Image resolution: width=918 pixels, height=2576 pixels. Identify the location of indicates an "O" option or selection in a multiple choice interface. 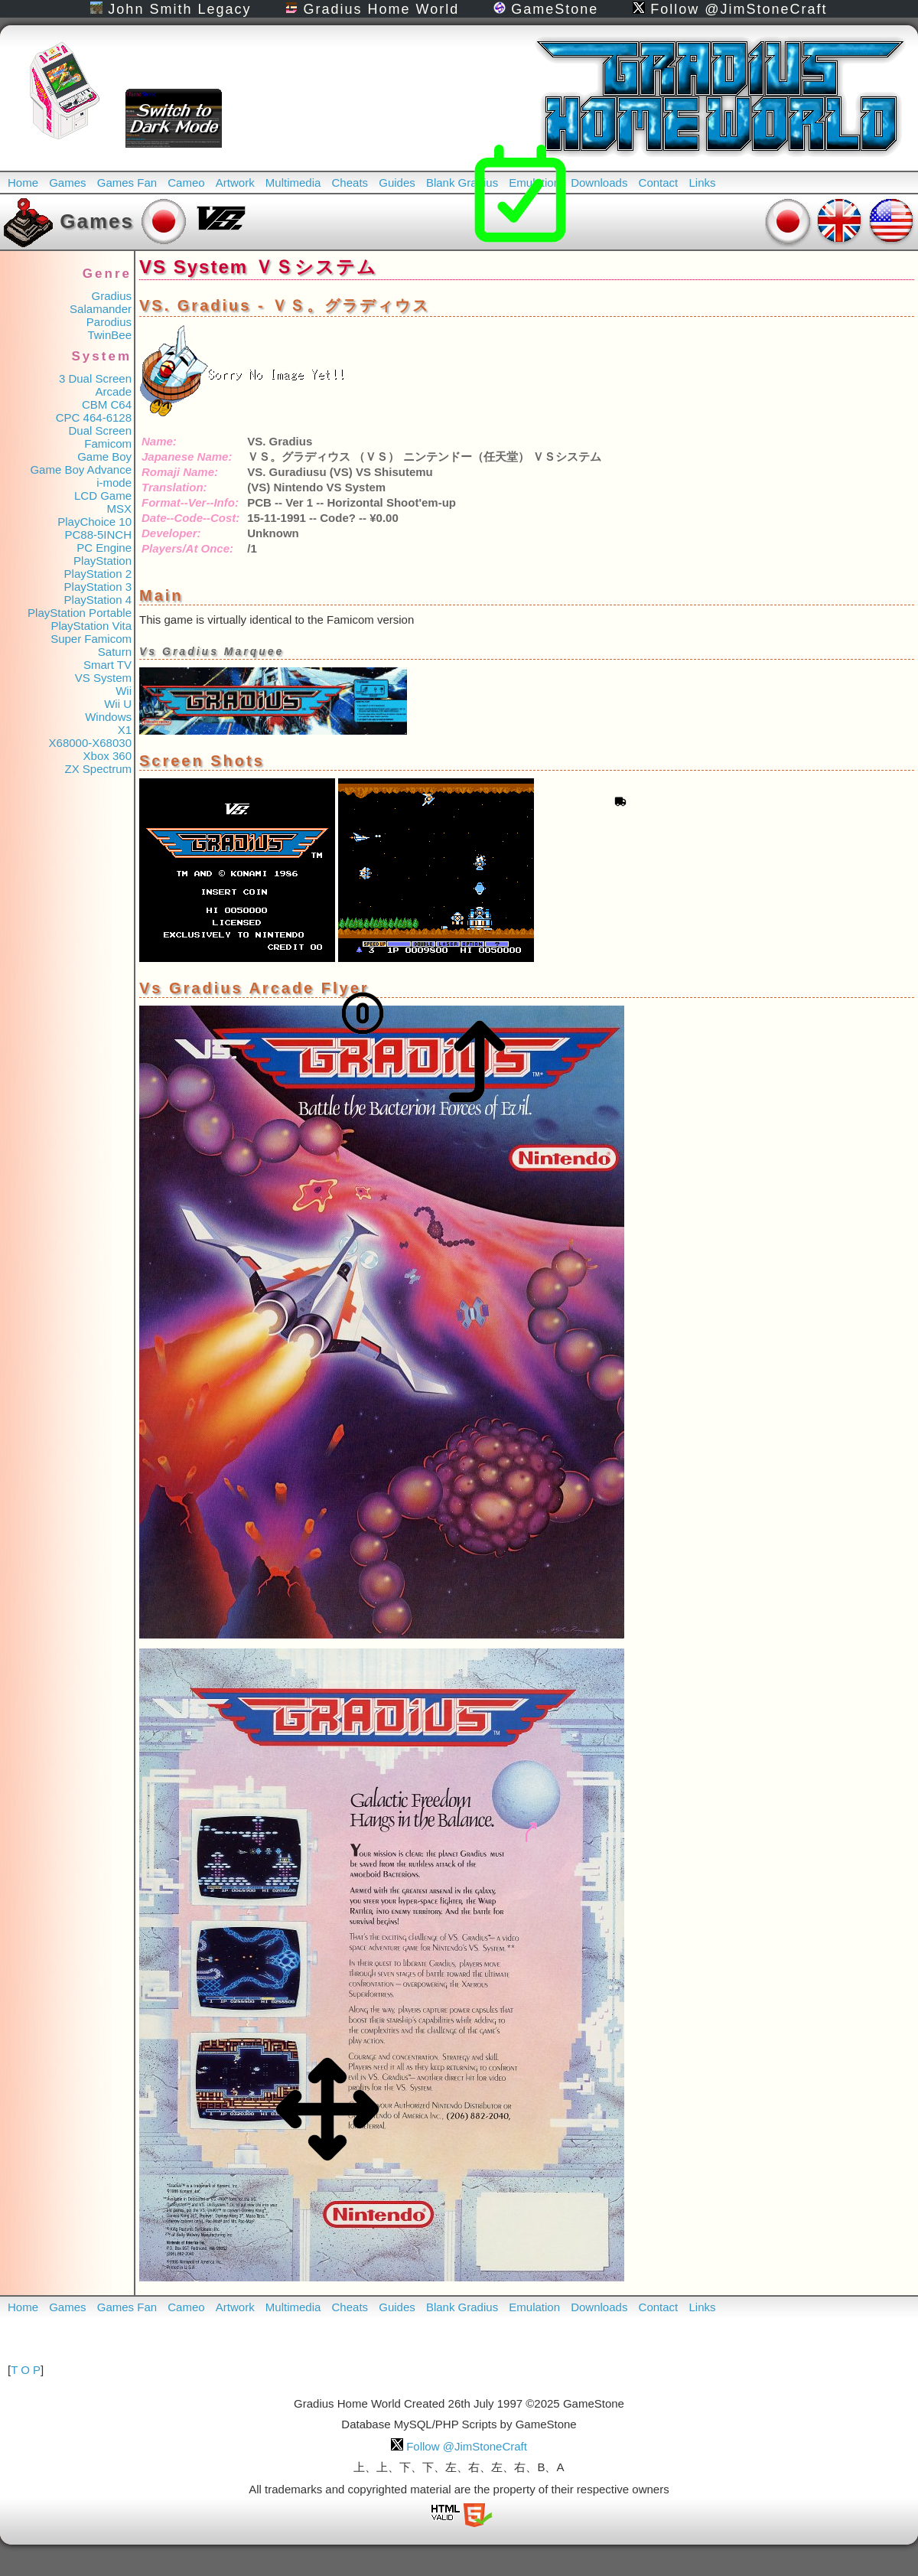
(363, 1013).